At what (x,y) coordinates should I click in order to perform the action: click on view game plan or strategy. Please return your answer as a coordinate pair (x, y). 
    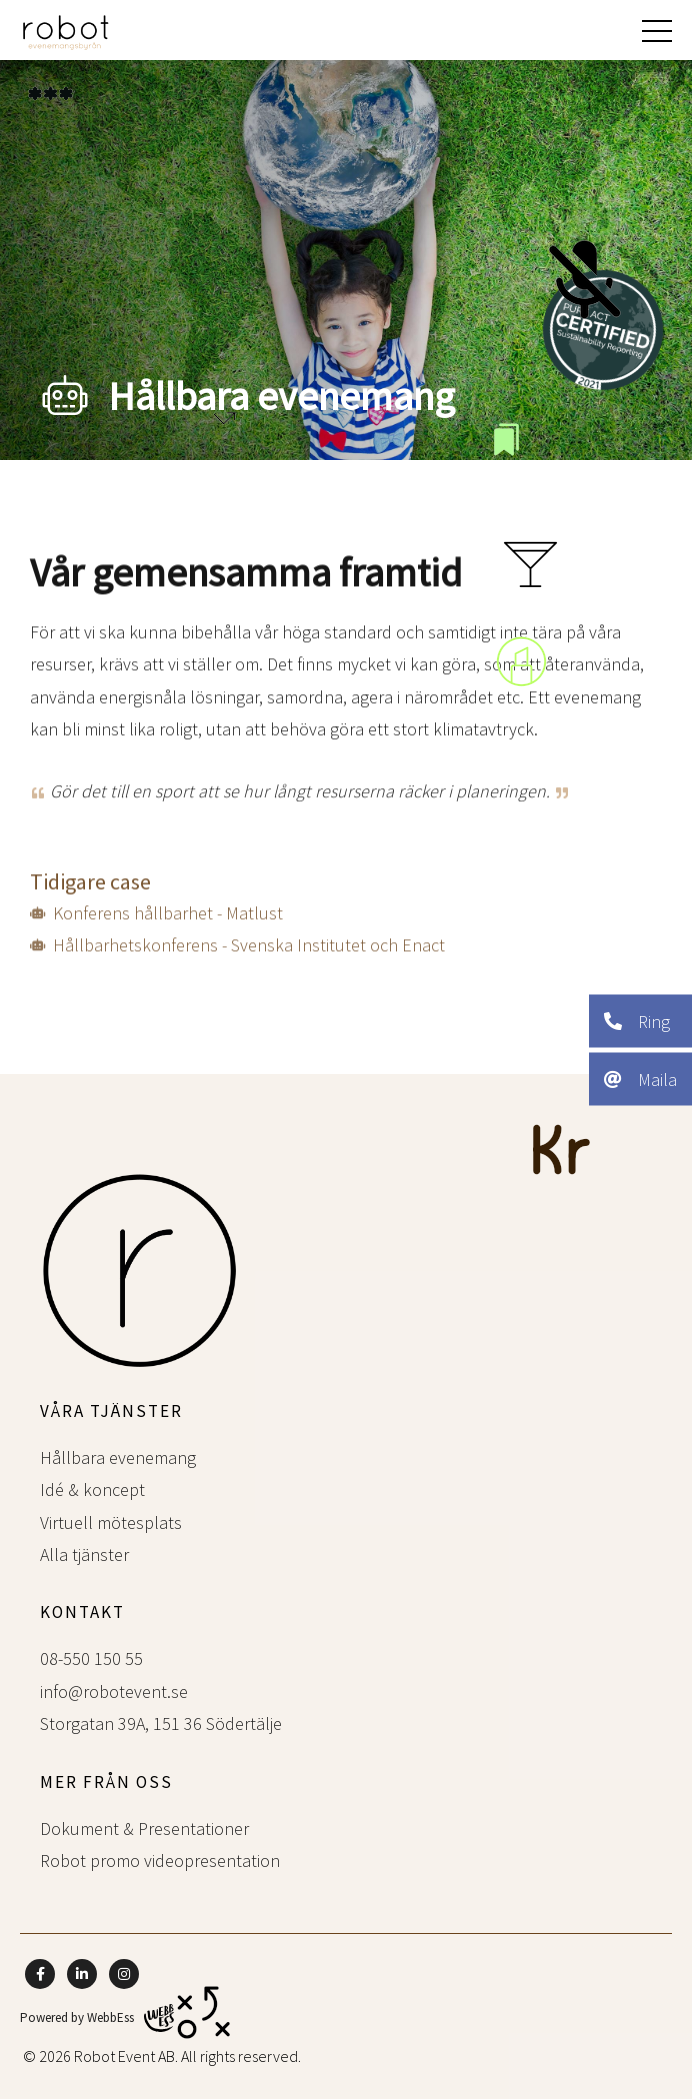
    Looking at the image, I should click on (201, 2012).